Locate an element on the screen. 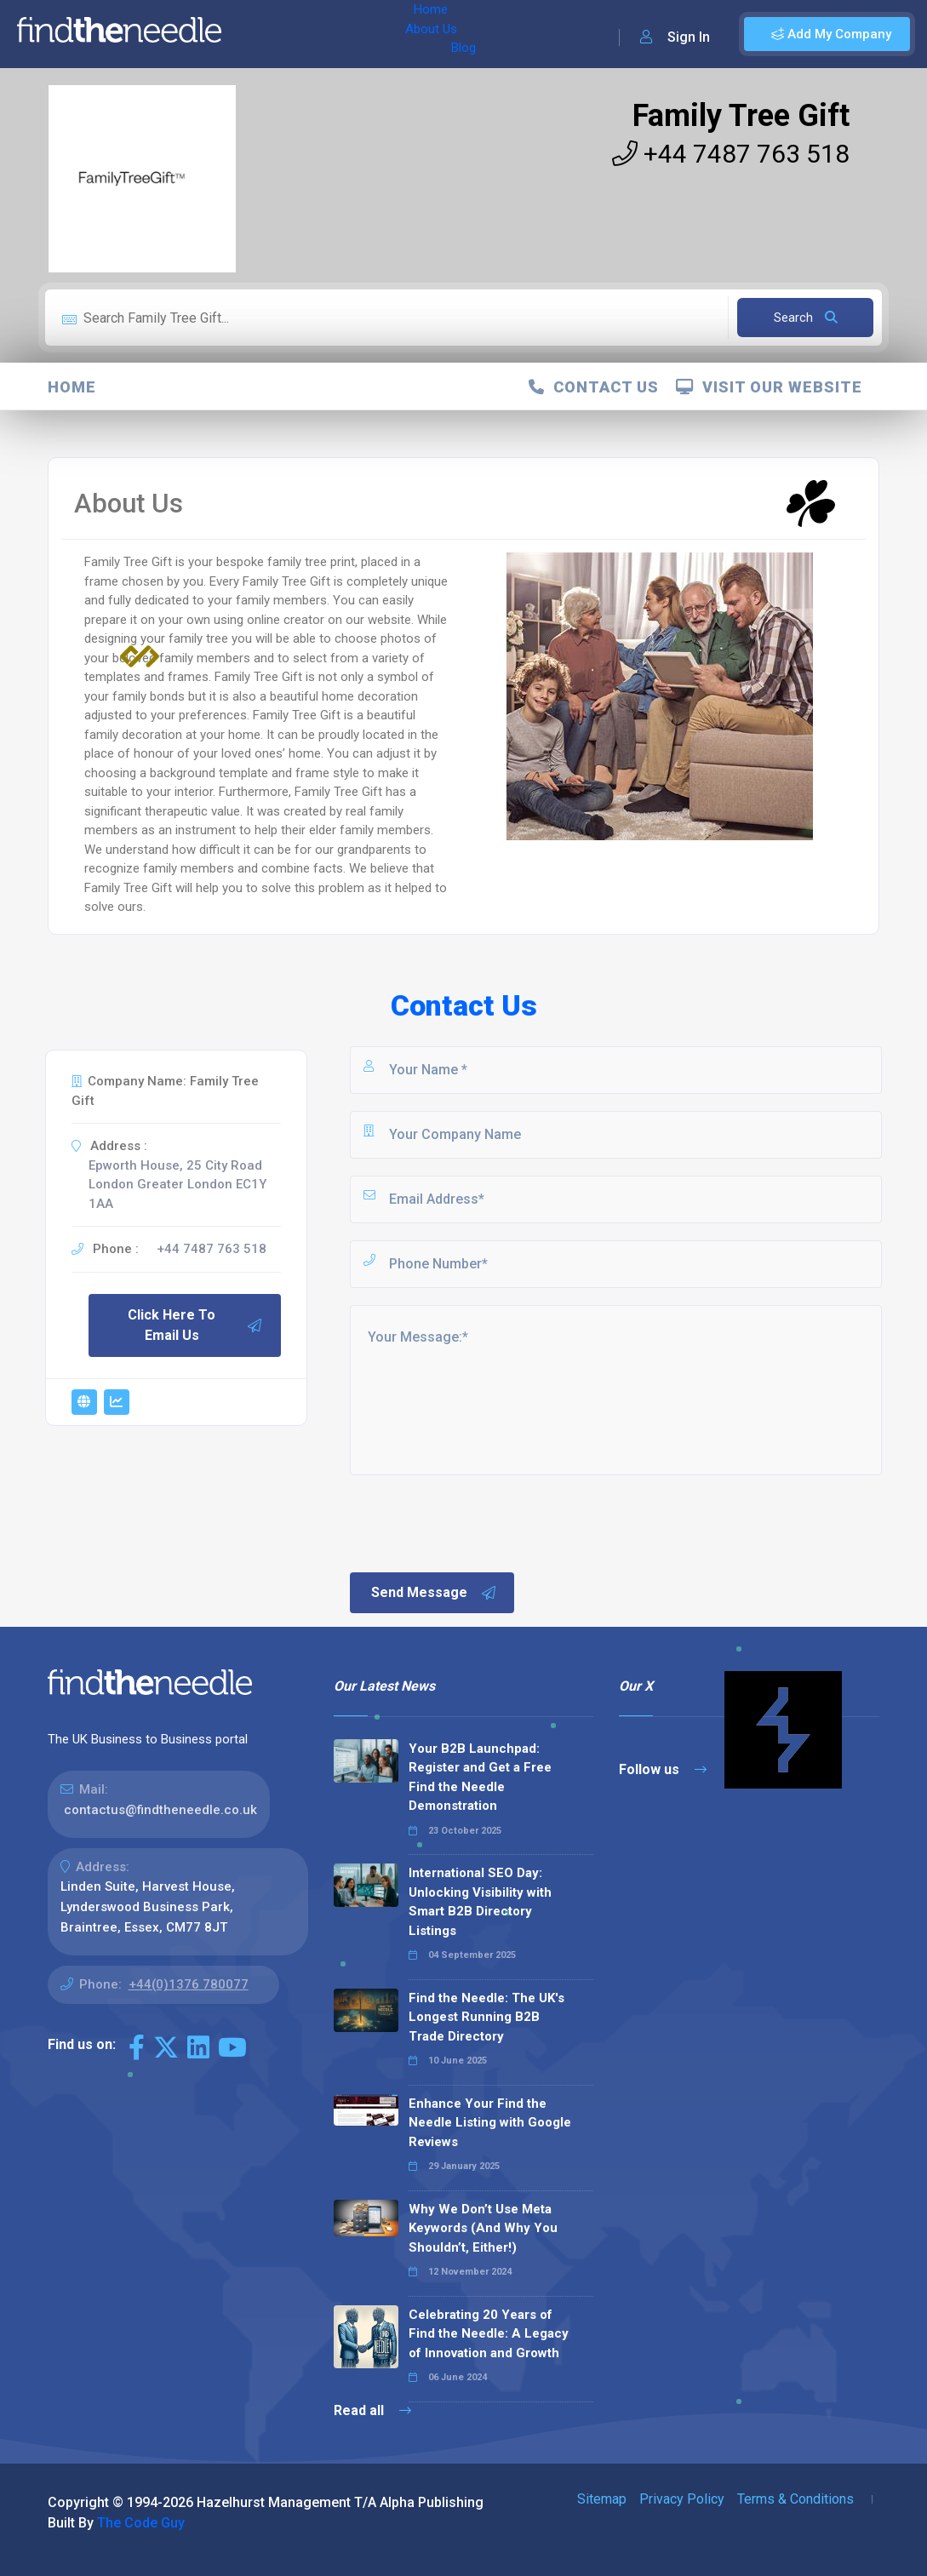 The width and height of the screenshot is (927, 2576). aer lingus airline logo is located at coordinates (810, 503).